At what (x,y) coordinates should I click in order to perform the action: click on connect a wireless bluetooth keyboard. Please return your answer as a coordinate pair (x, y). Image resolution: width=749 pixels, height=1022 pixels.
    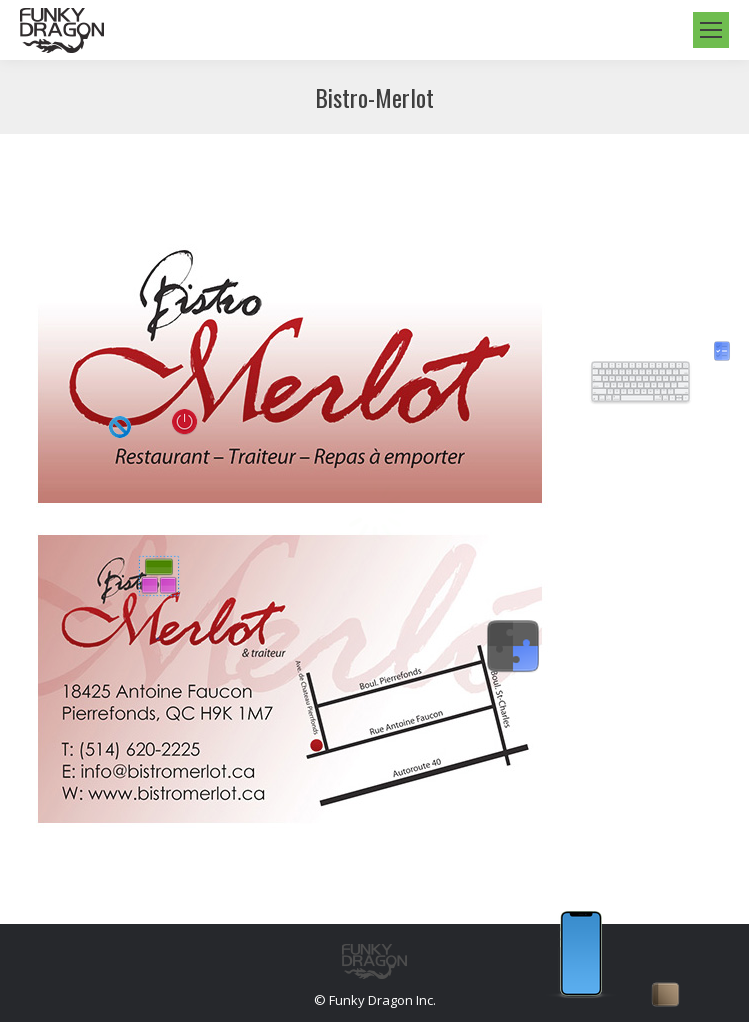
    Looking at the image, I should click on (640, 381).